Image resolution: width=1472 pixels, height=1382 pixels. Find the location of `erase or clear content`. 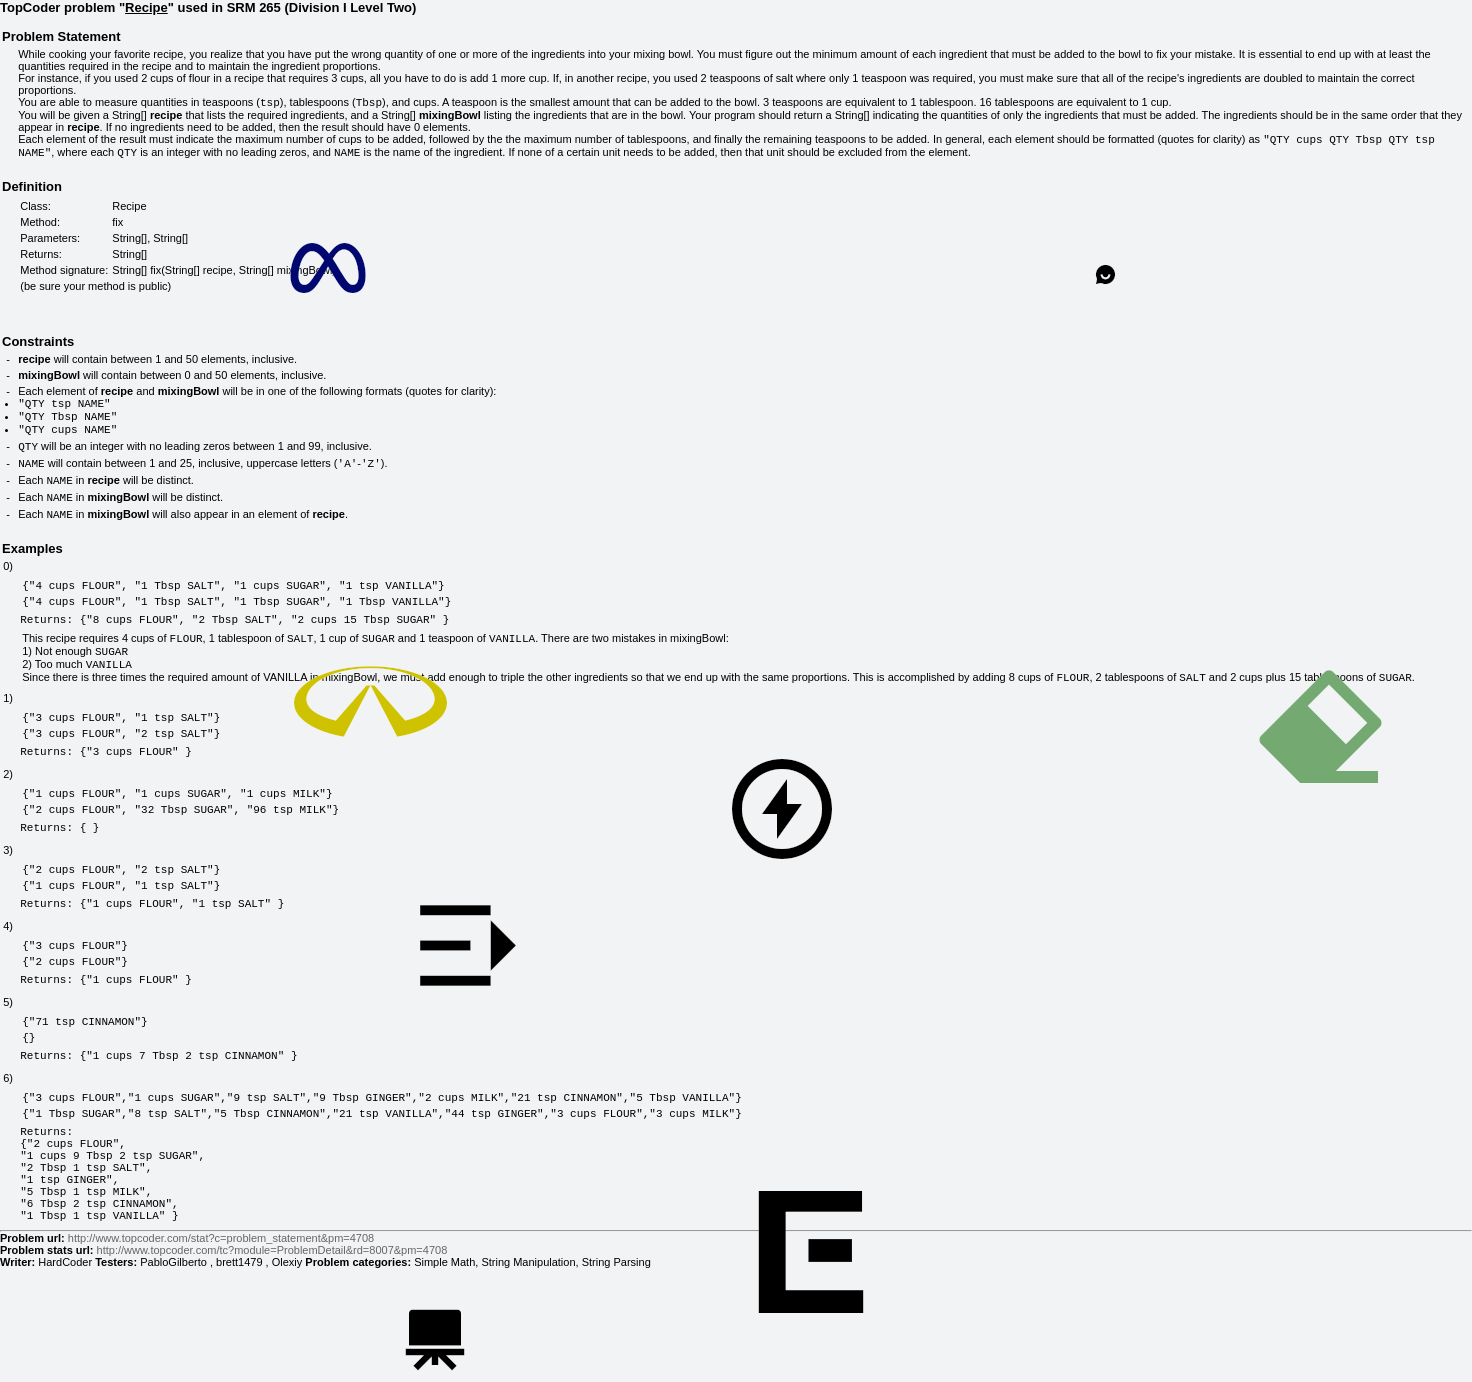

erase or clear content is located at coordinates (1324, 729).